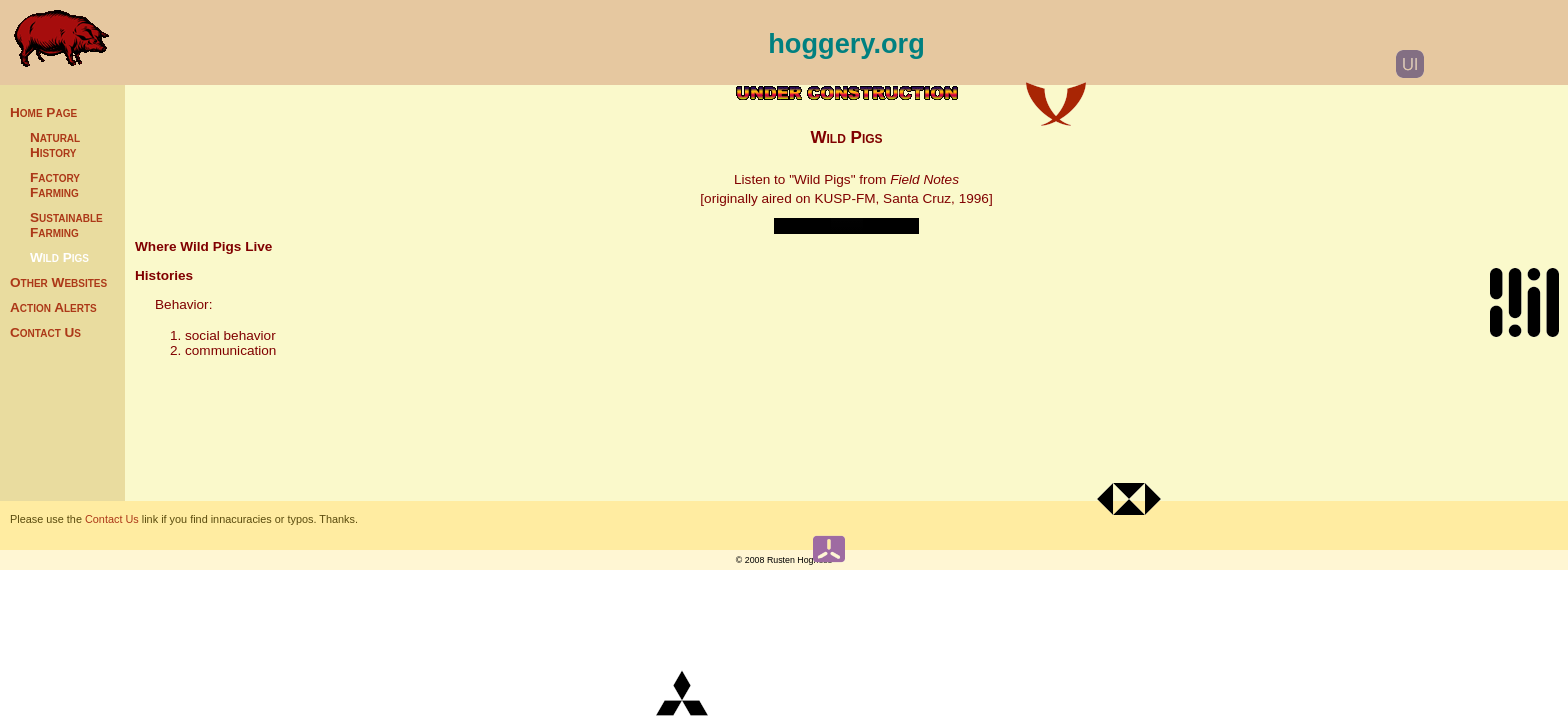  Describe the element at coordinates (1056, 104) in the screenshot. I see `xmpp messaging protocol logo` at that location.